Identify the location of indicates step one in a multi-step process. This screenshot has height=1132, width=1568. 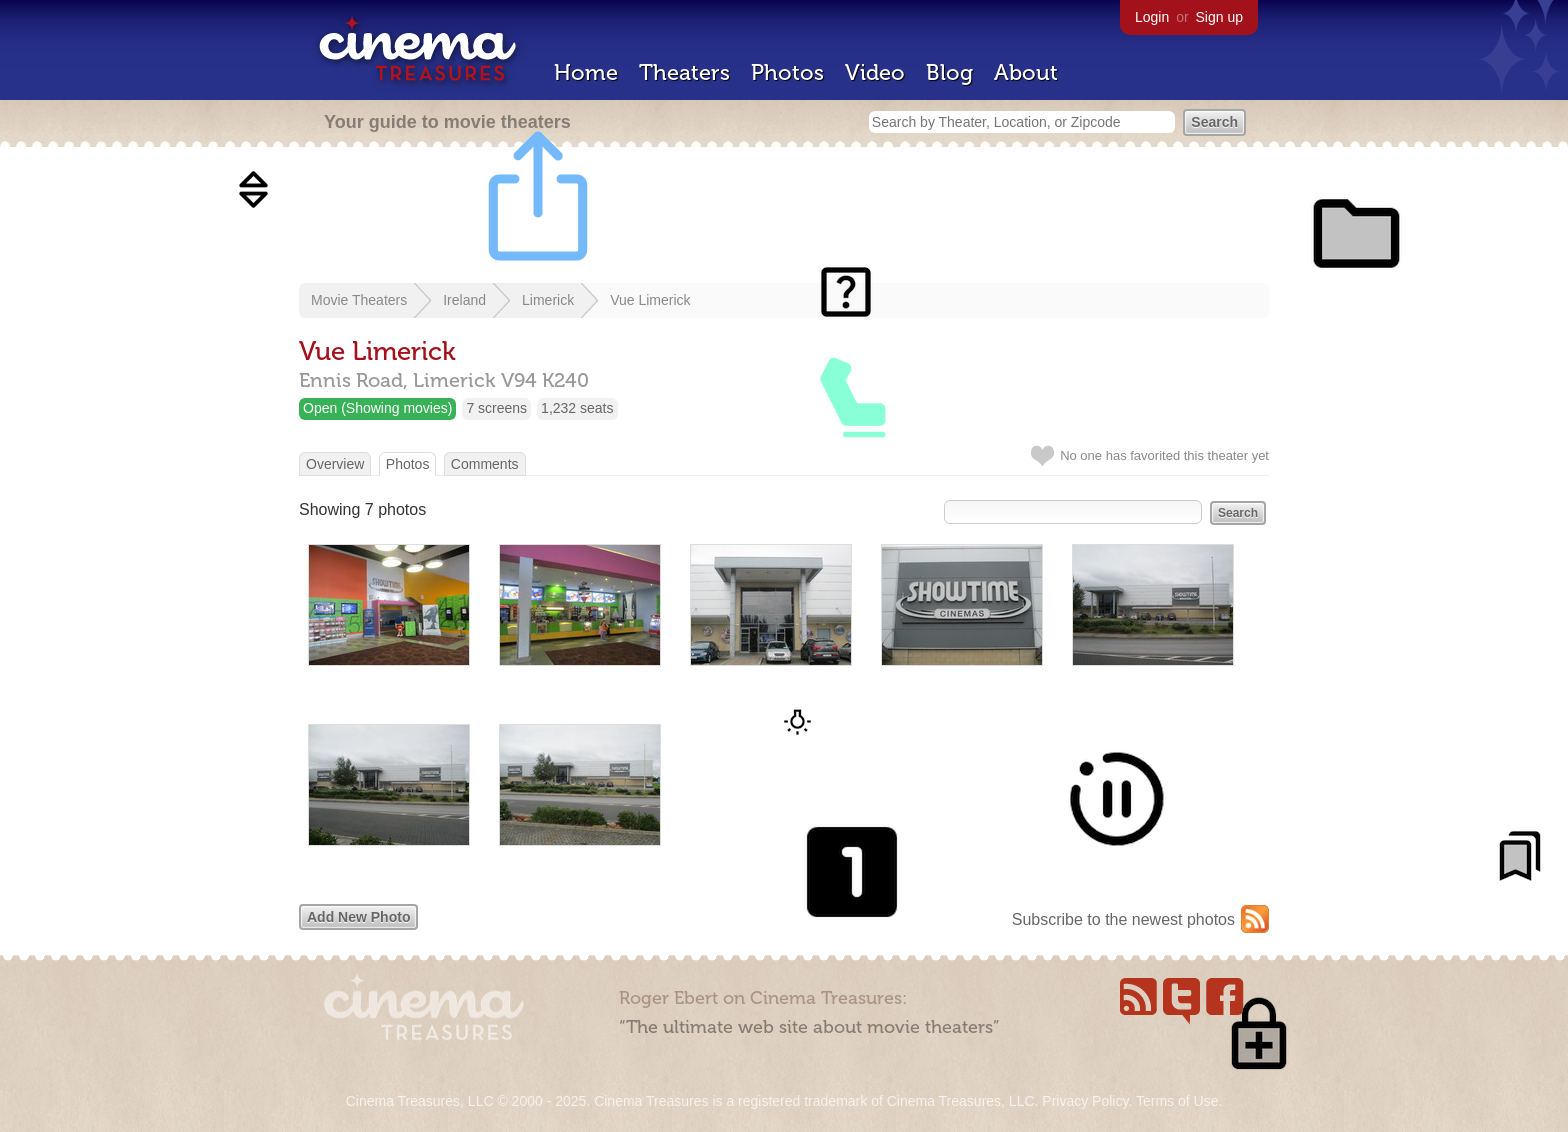
(852, 872).